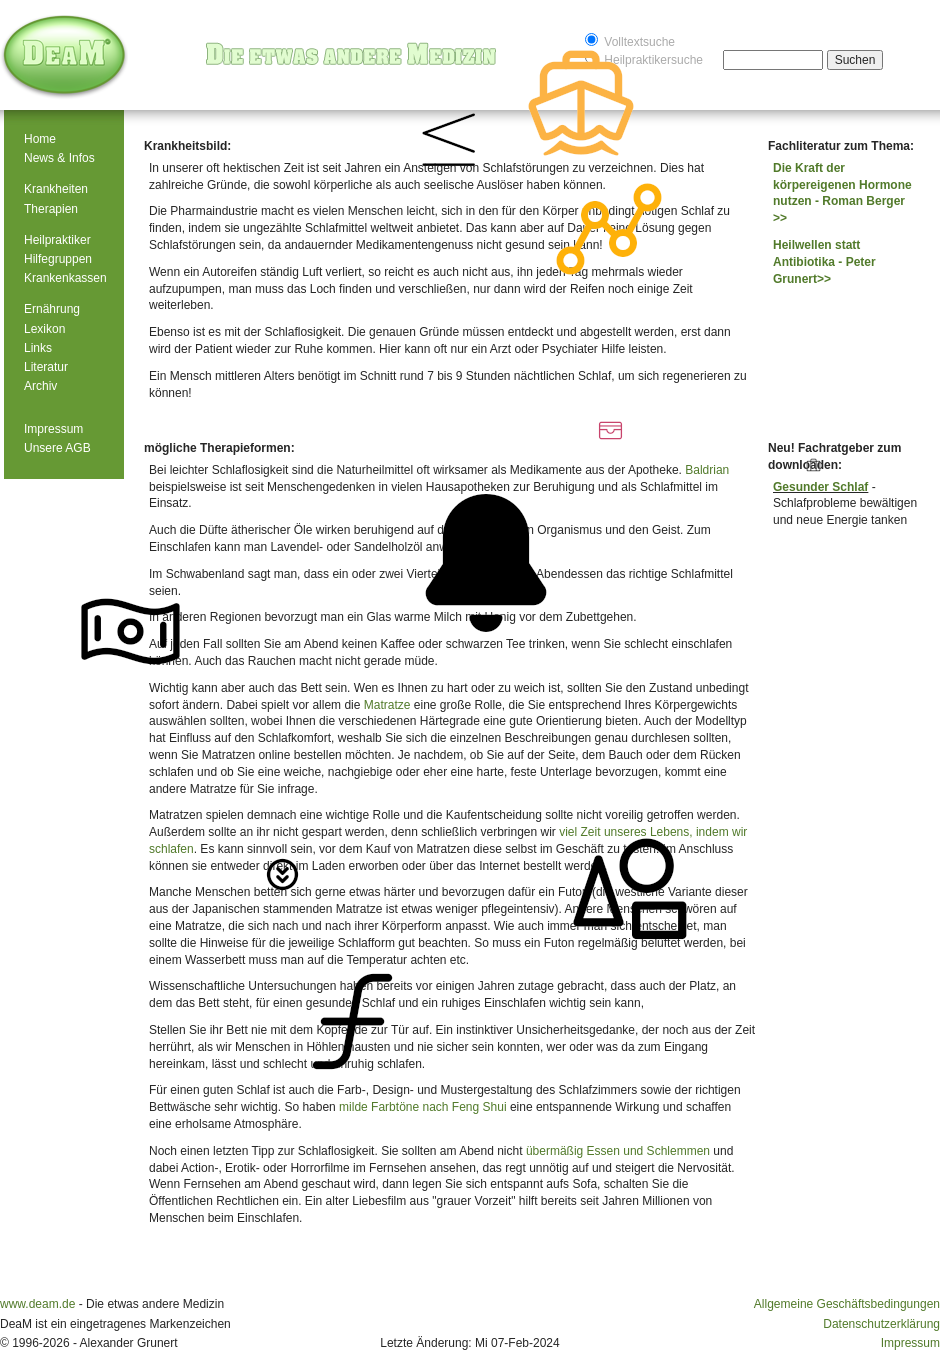 The height and width of the screenshot is (1368, 940). What do you see at coordinates (352, 1021) in the screenshot?
I see `access function or formula editor` at bounding box center [352, 1021].